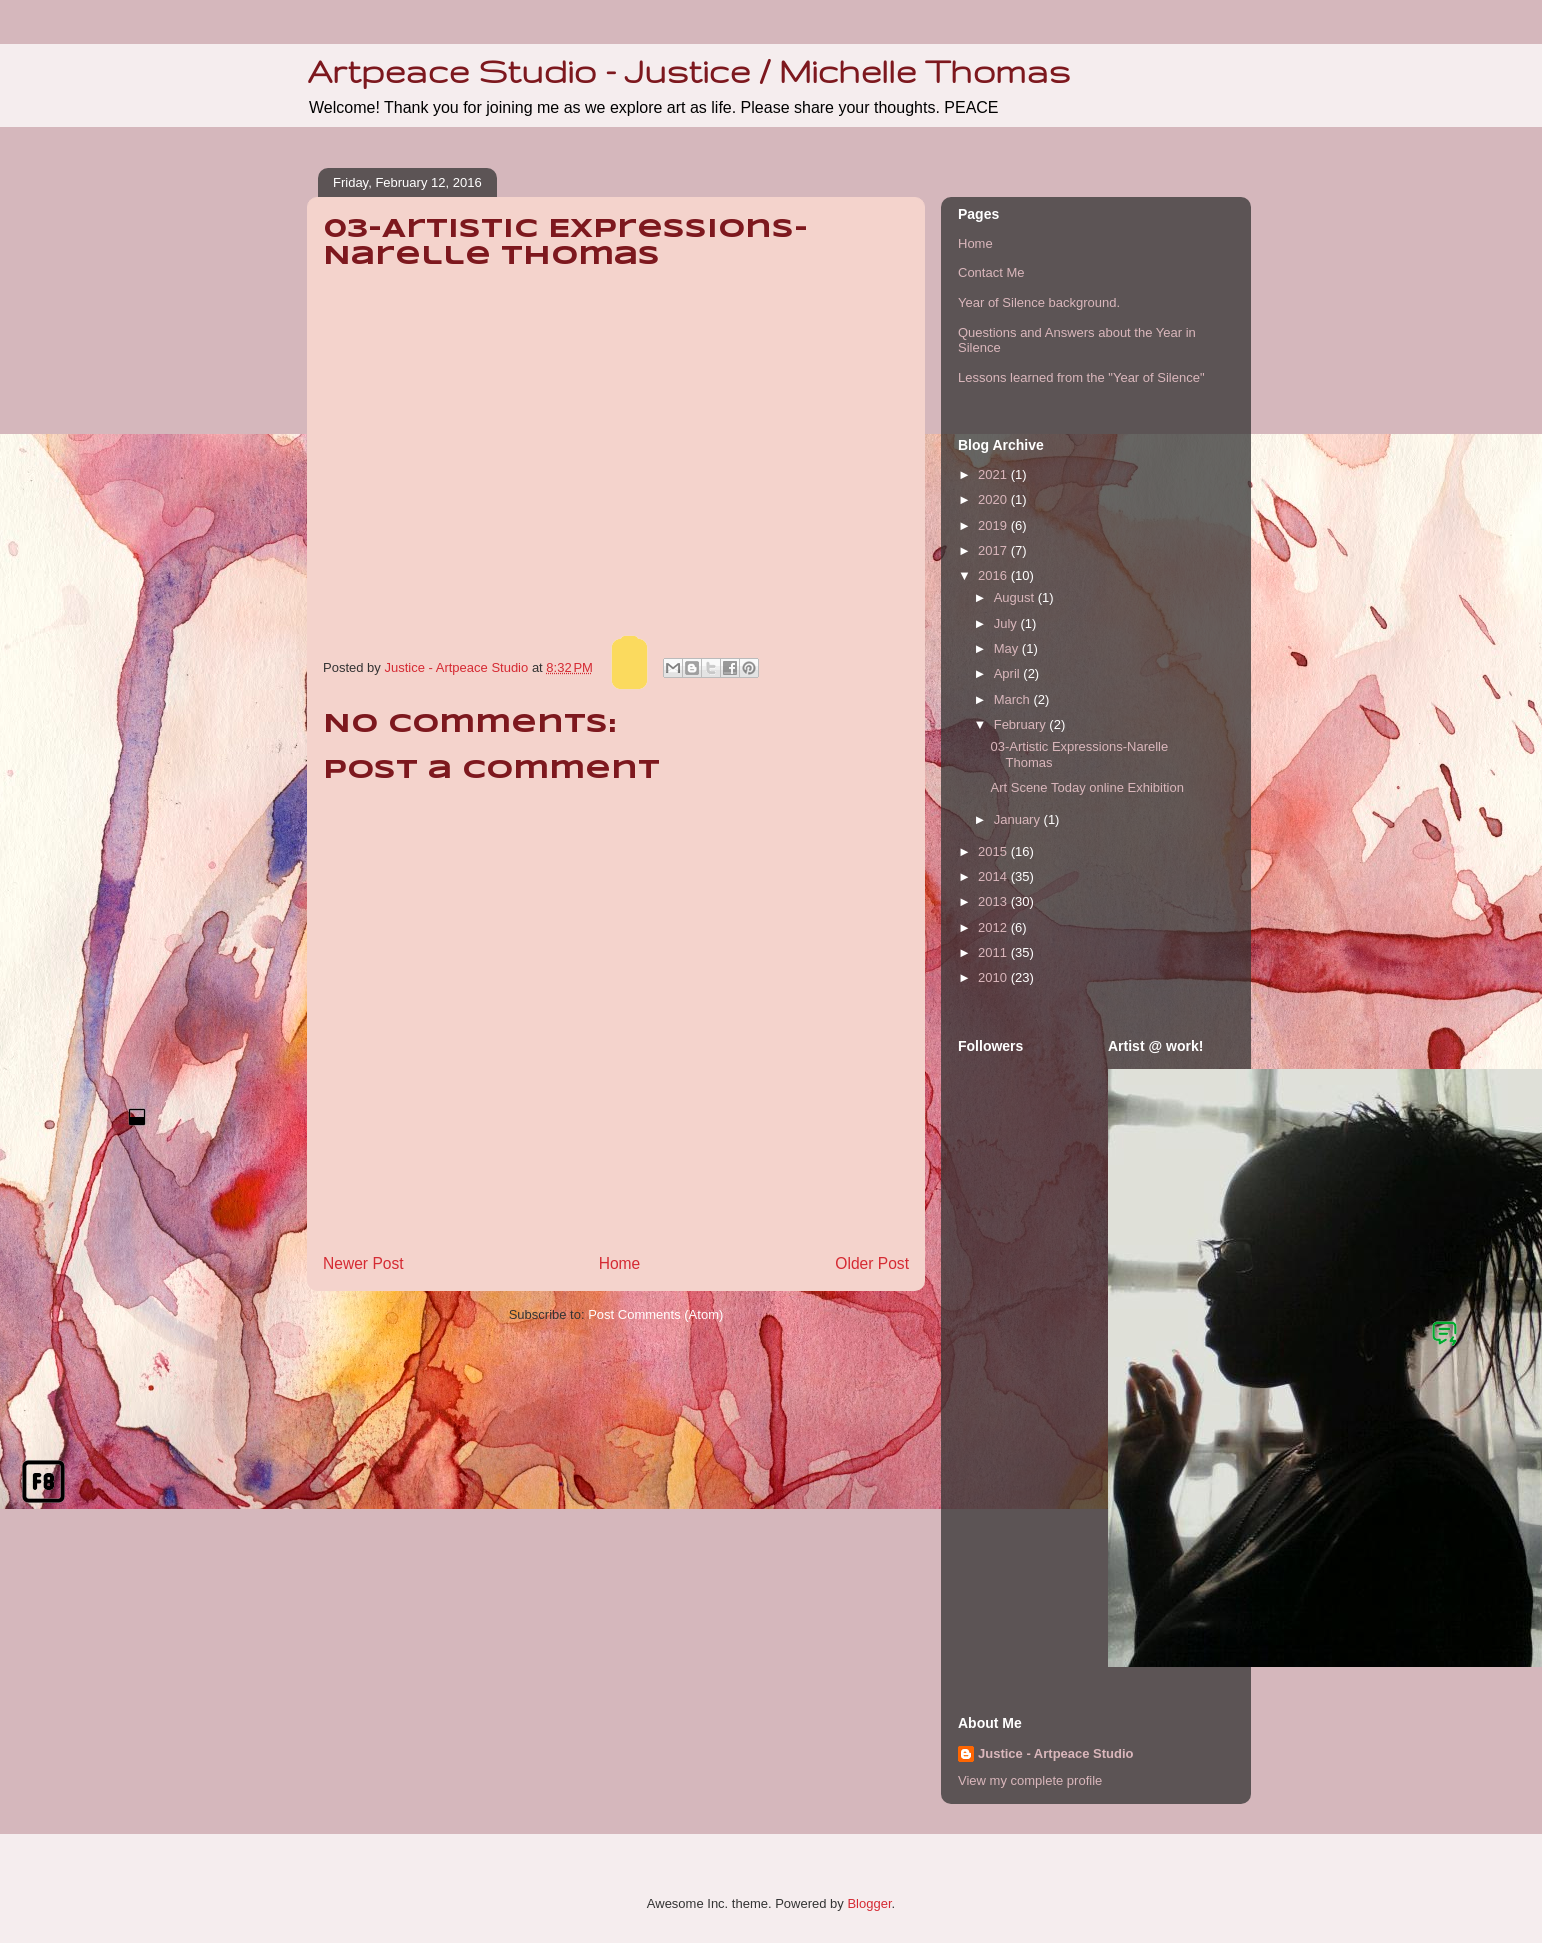 The height and width of the screenshot is (1943, 1542). I want to click on indicates full battery charge status, so click(629, 662).